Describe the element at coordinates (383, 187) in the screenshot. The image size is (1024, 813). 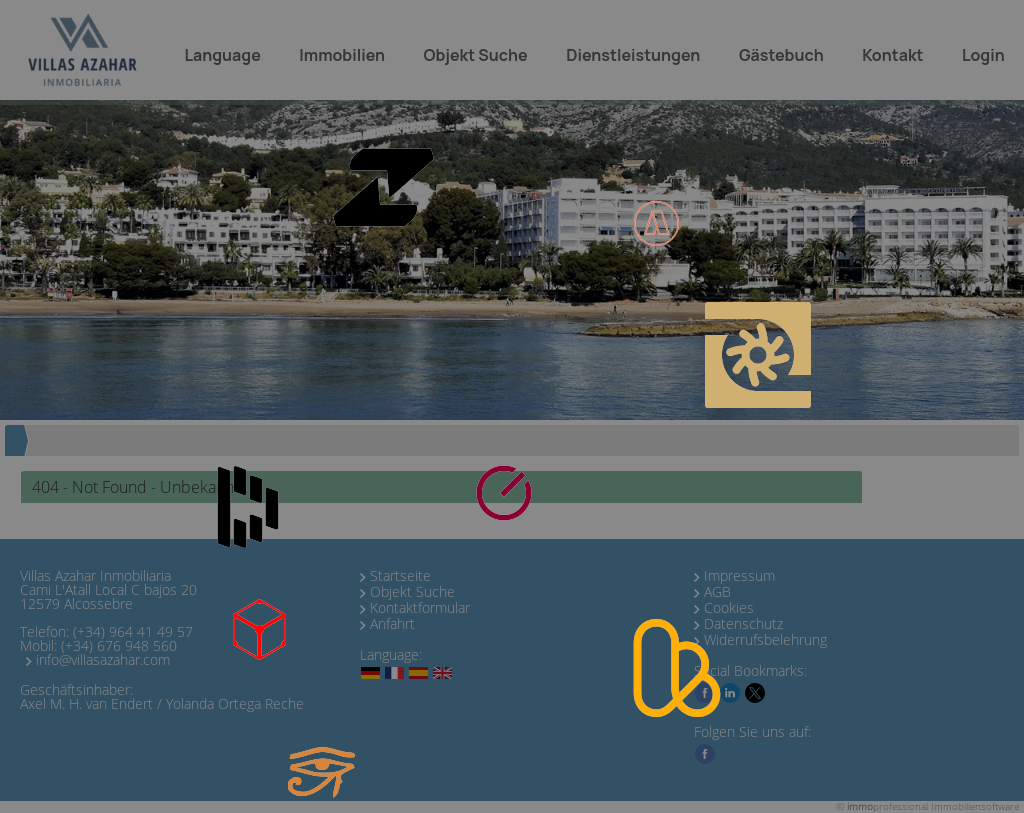
I see `zincsearch logo` at that location.